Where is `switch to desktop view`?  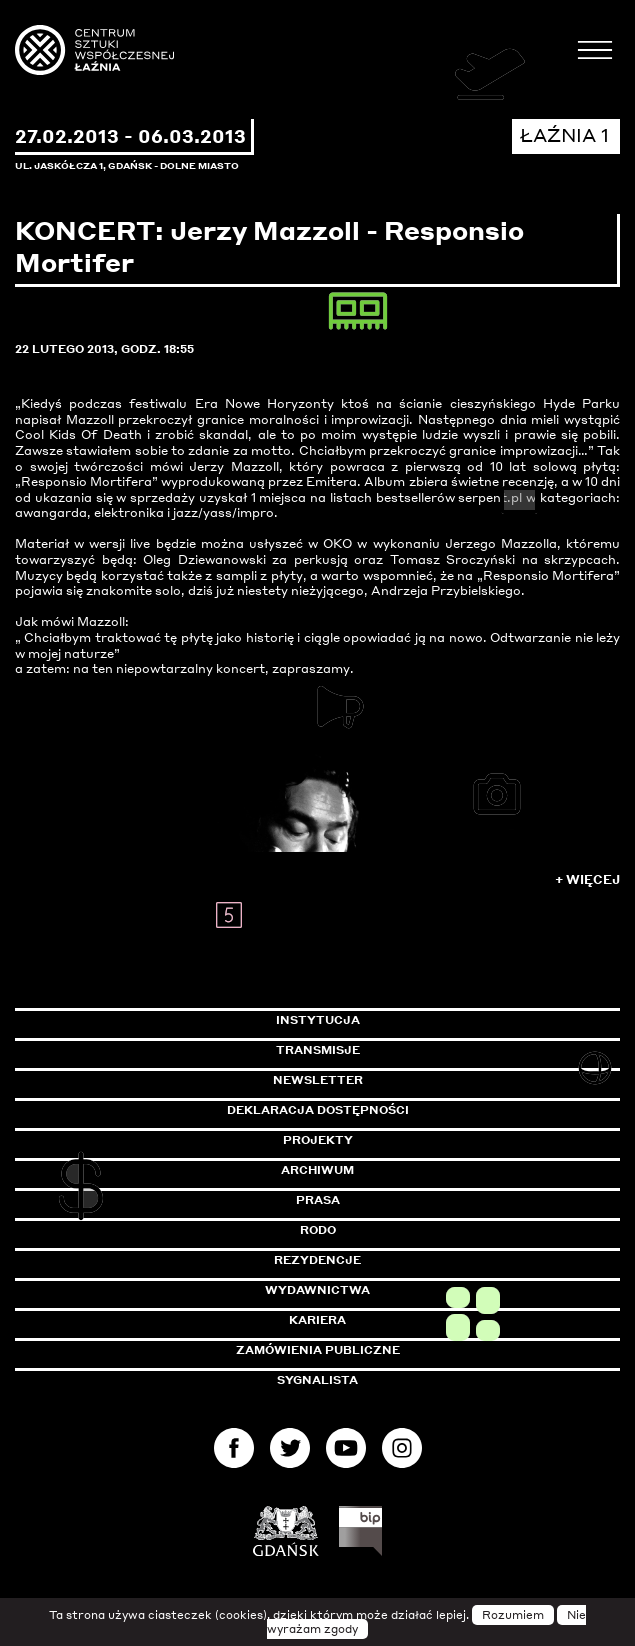
switch to desktop view is located at coordinates (519, 503).